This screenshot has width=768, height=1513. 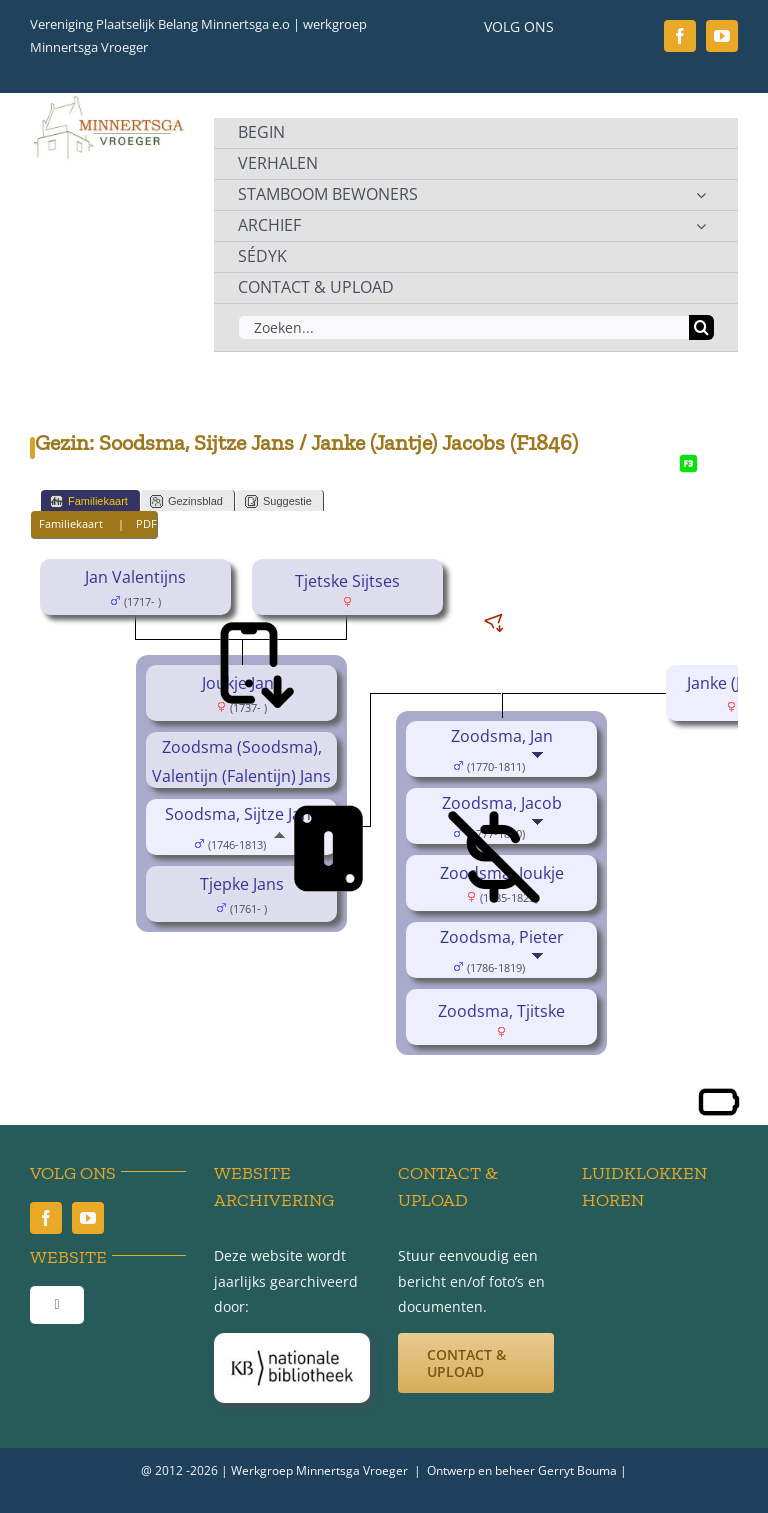 What do you see at coordinates (494, 857) in the screenshot?
I see `indicates a free or no-cost item` at bounding box center [494, 857].